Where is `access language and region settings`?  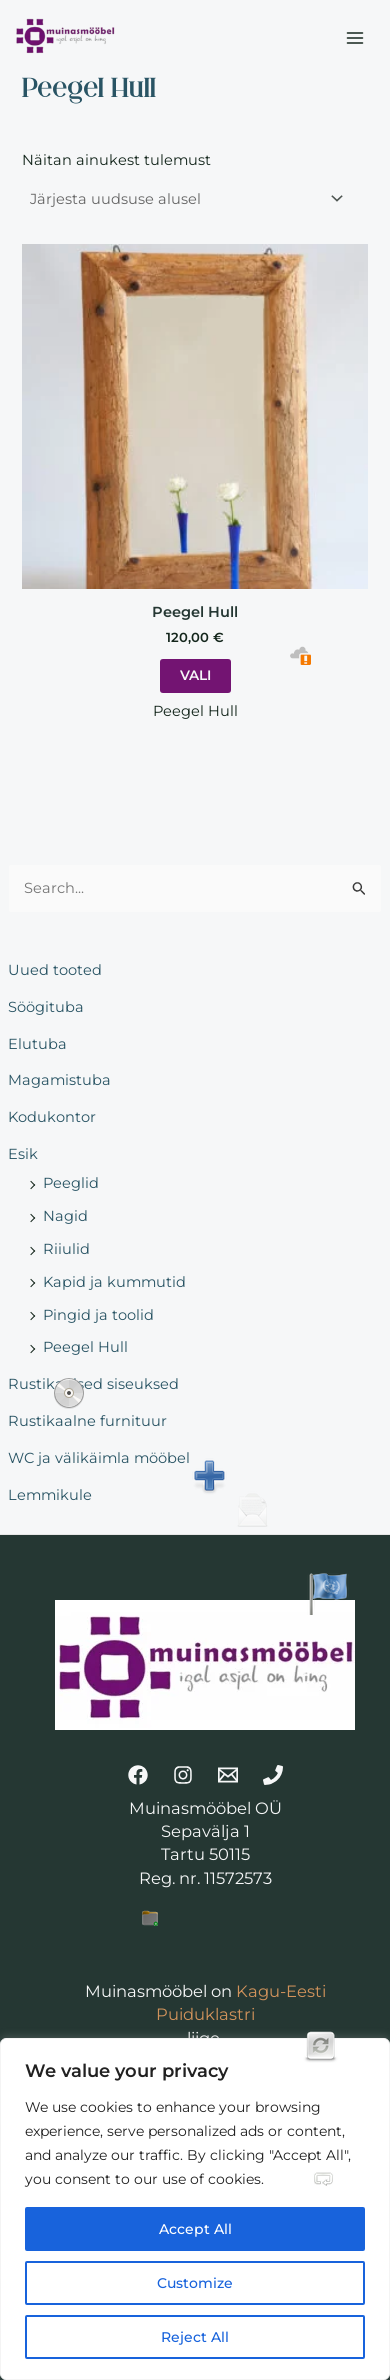
access language and region settings is located at coordinates (328, 1594).